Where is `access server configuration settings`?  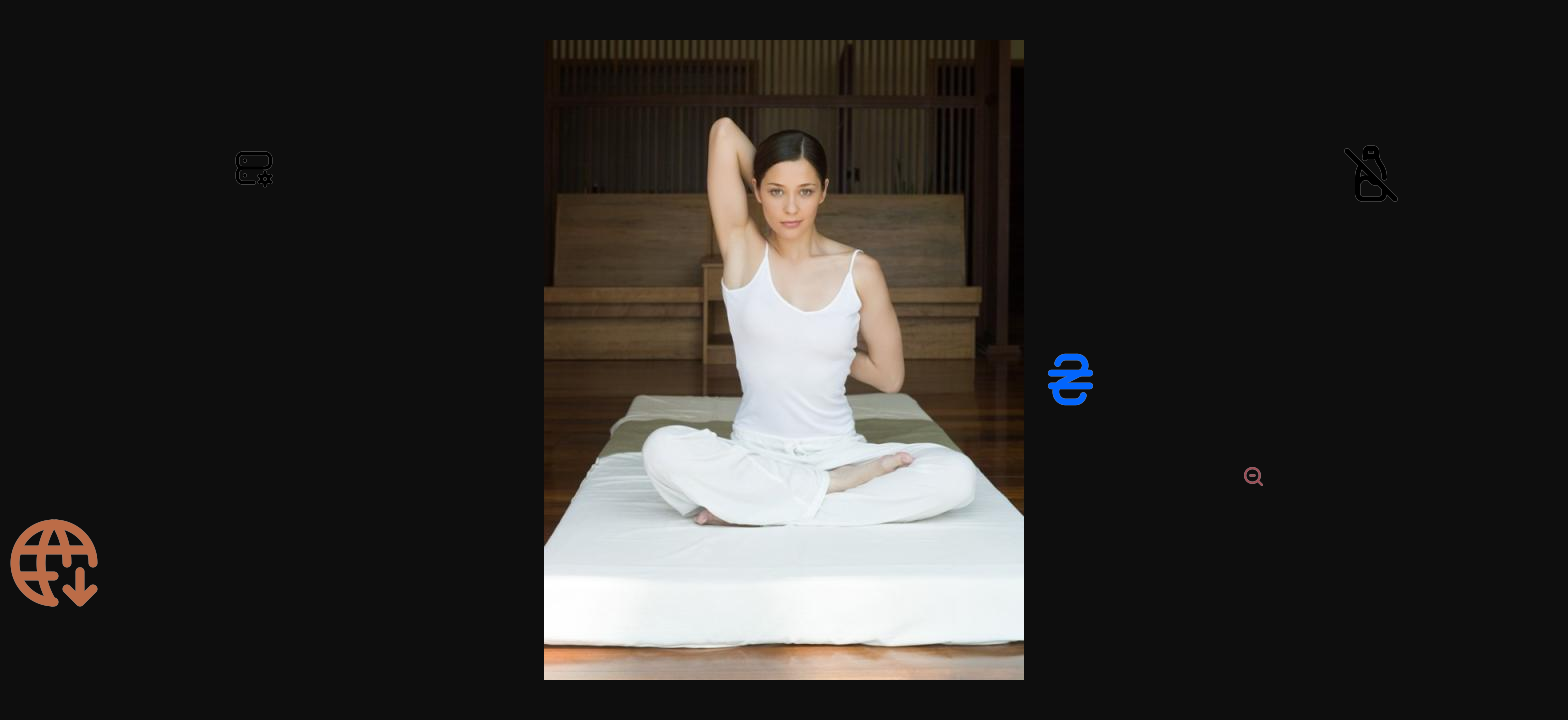
access server configuration settings is located at coordinates (254, 168).